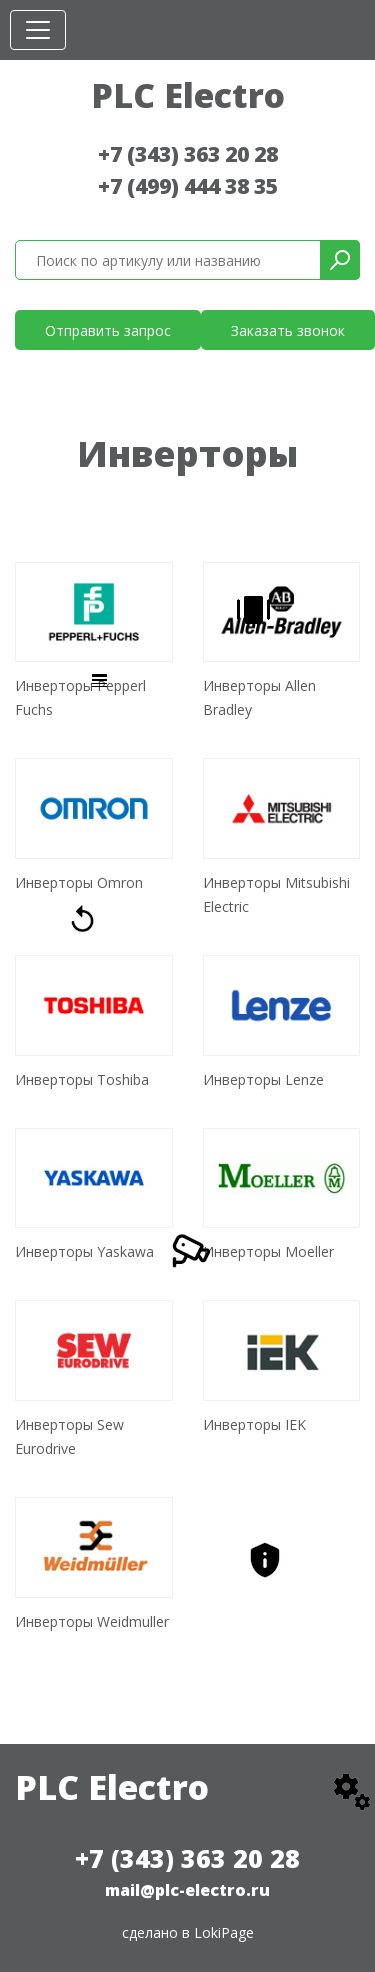 The width and height of the screenshot is (375, 1972). Describe the element at coordinates (99, 680) in the screenshot. I see `adjust line thickness or stroke weight` at that location.